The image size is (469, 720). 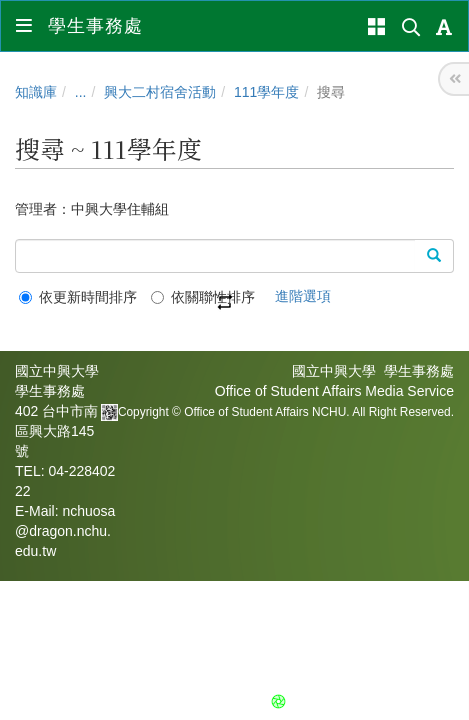 I want to click on adjust camera aperture settings, so click(x=278, y=701).